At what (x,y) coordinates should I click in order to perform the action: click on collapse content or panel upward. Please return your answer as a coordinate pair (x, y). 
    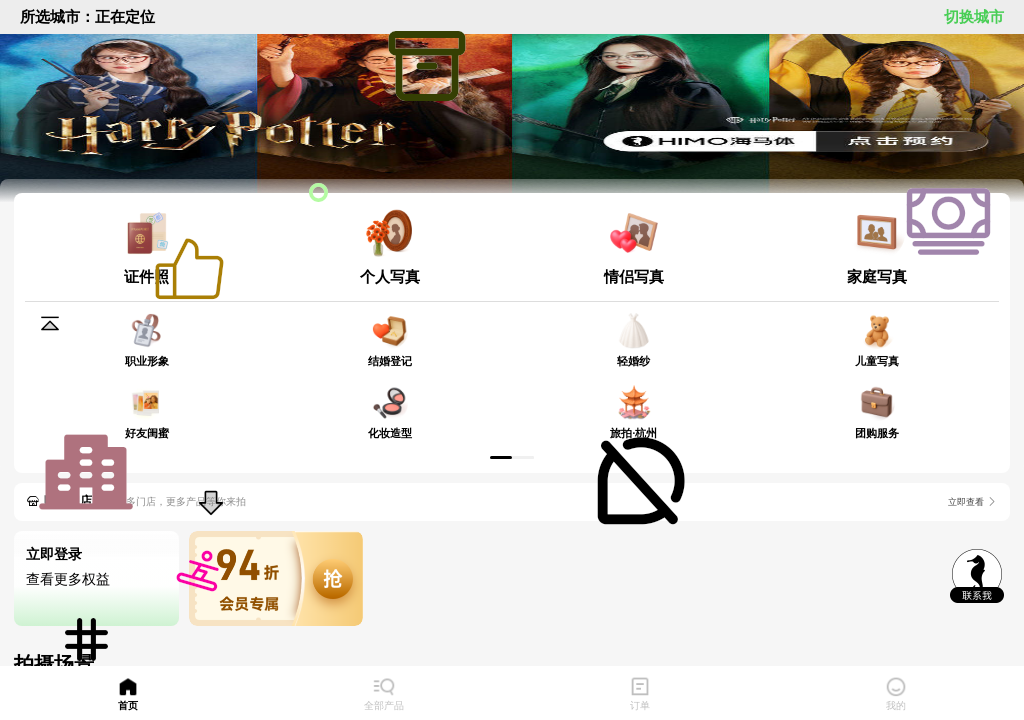
    Looking at the image, I should click on (50, 323).